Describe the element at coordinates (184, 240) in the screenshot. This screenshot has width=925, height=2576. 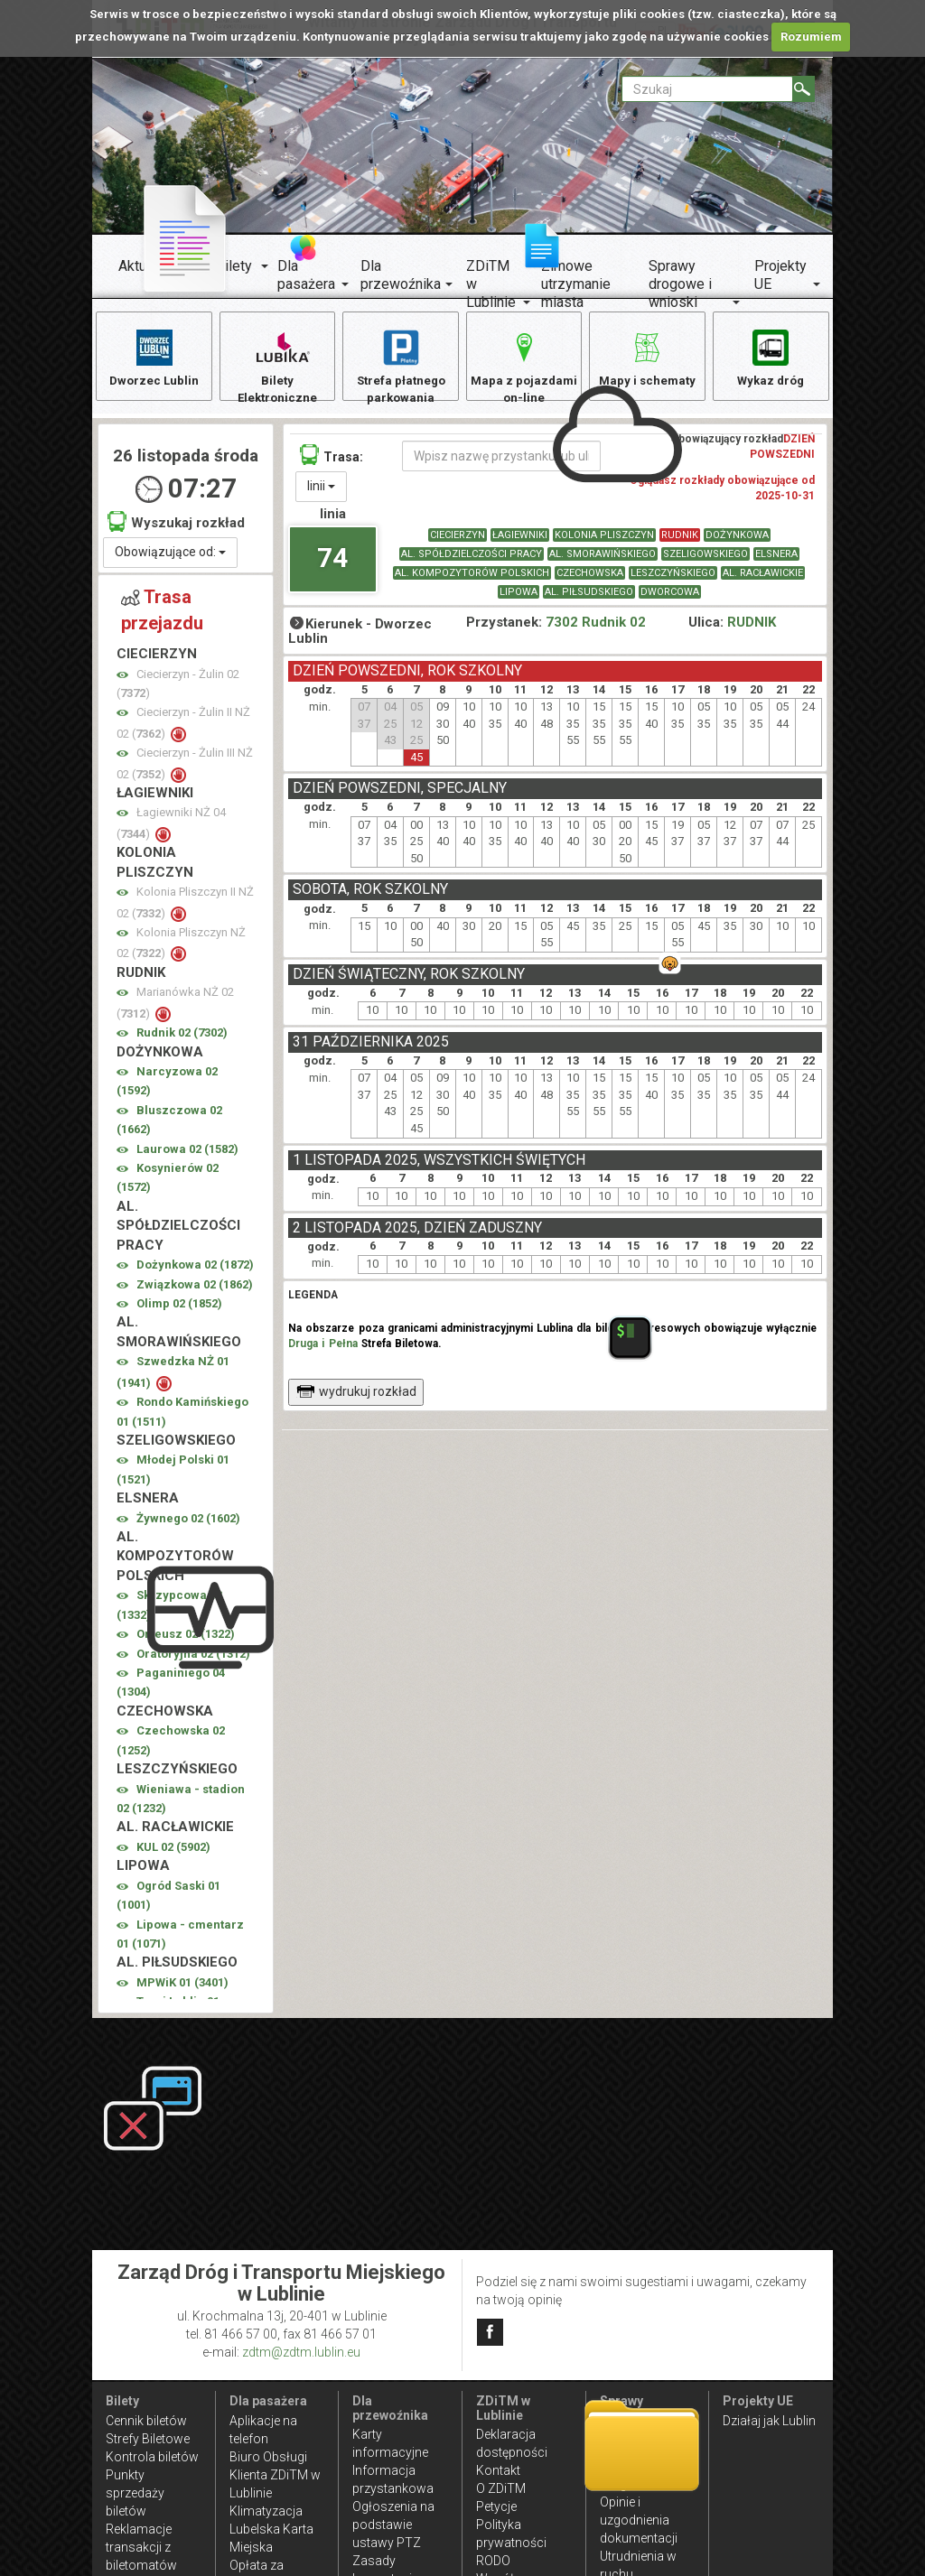
I see `a script or code file` at that location.